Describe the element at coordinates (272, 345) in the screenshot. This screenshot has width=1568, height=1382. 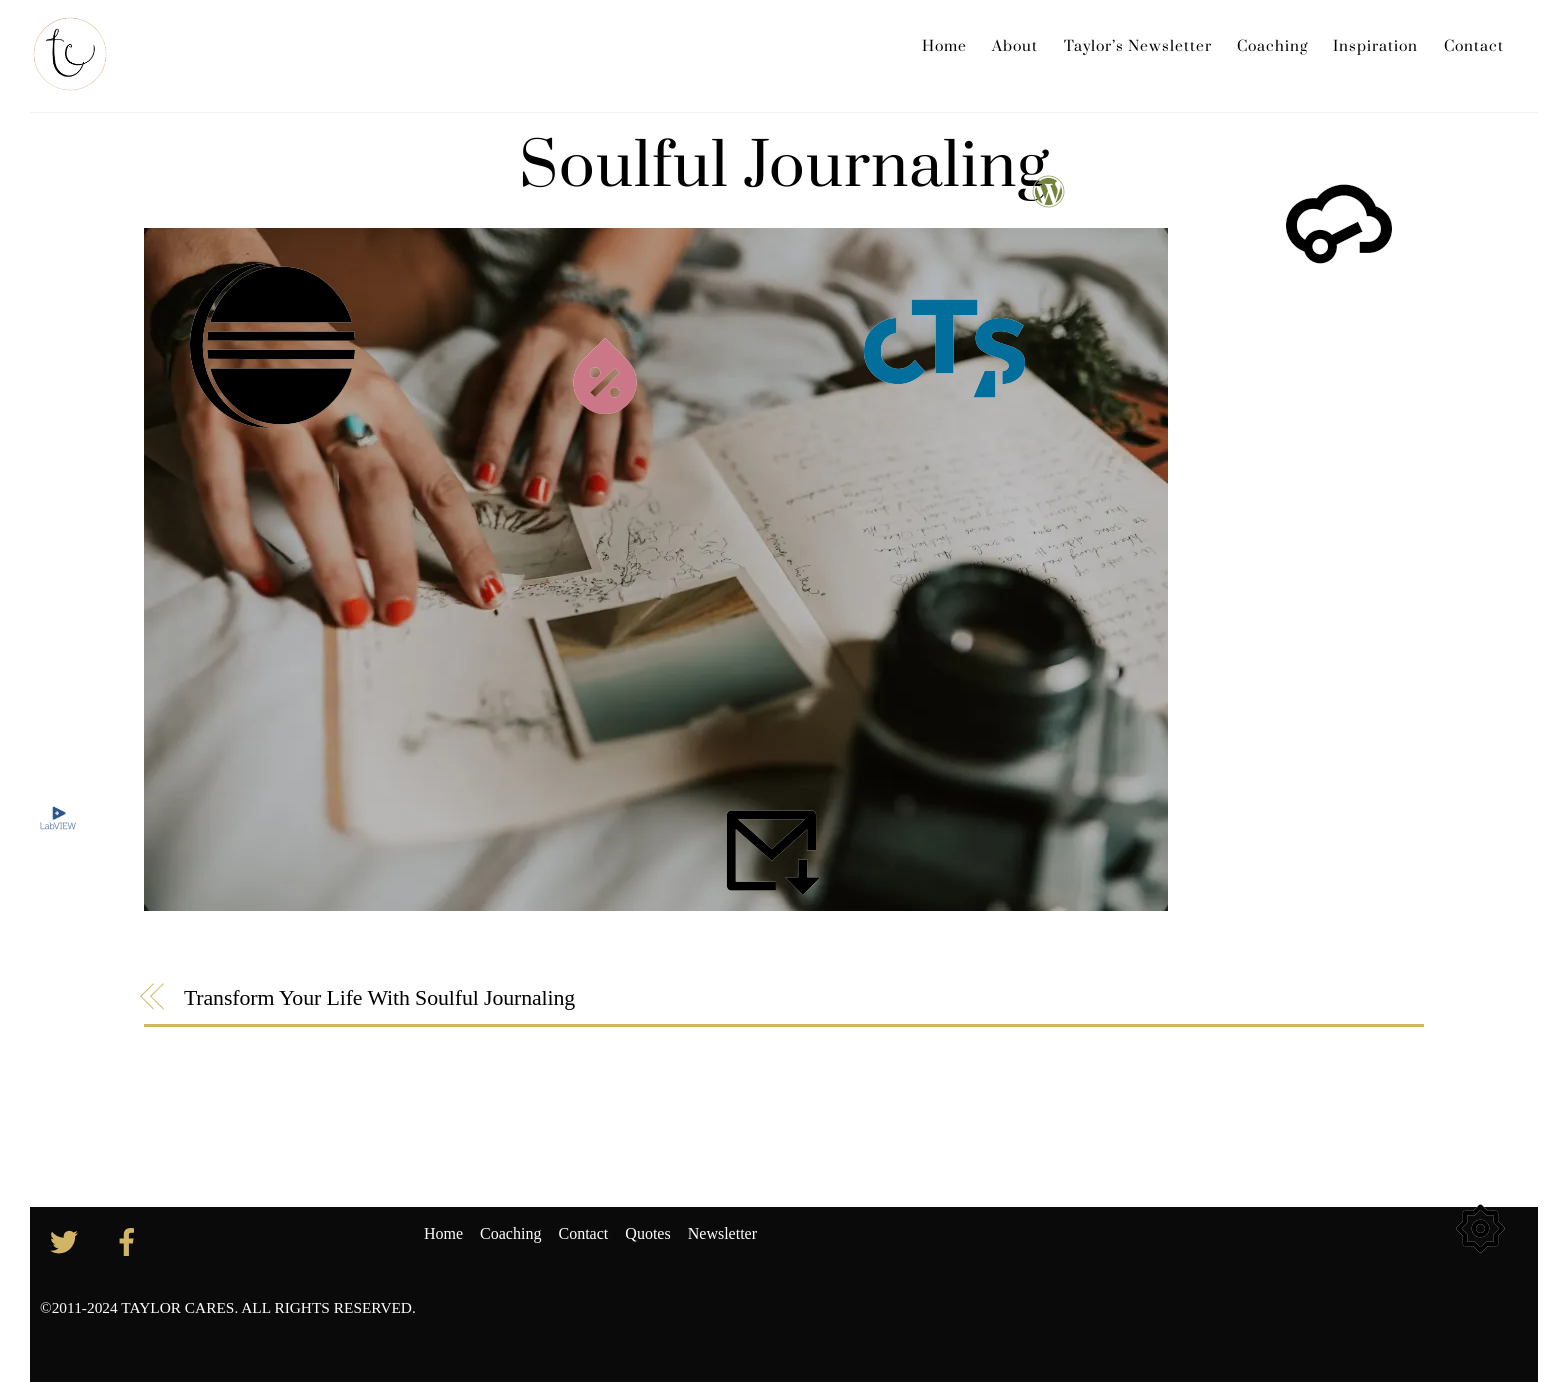
I see `open Eclipse IDE application` at that location.